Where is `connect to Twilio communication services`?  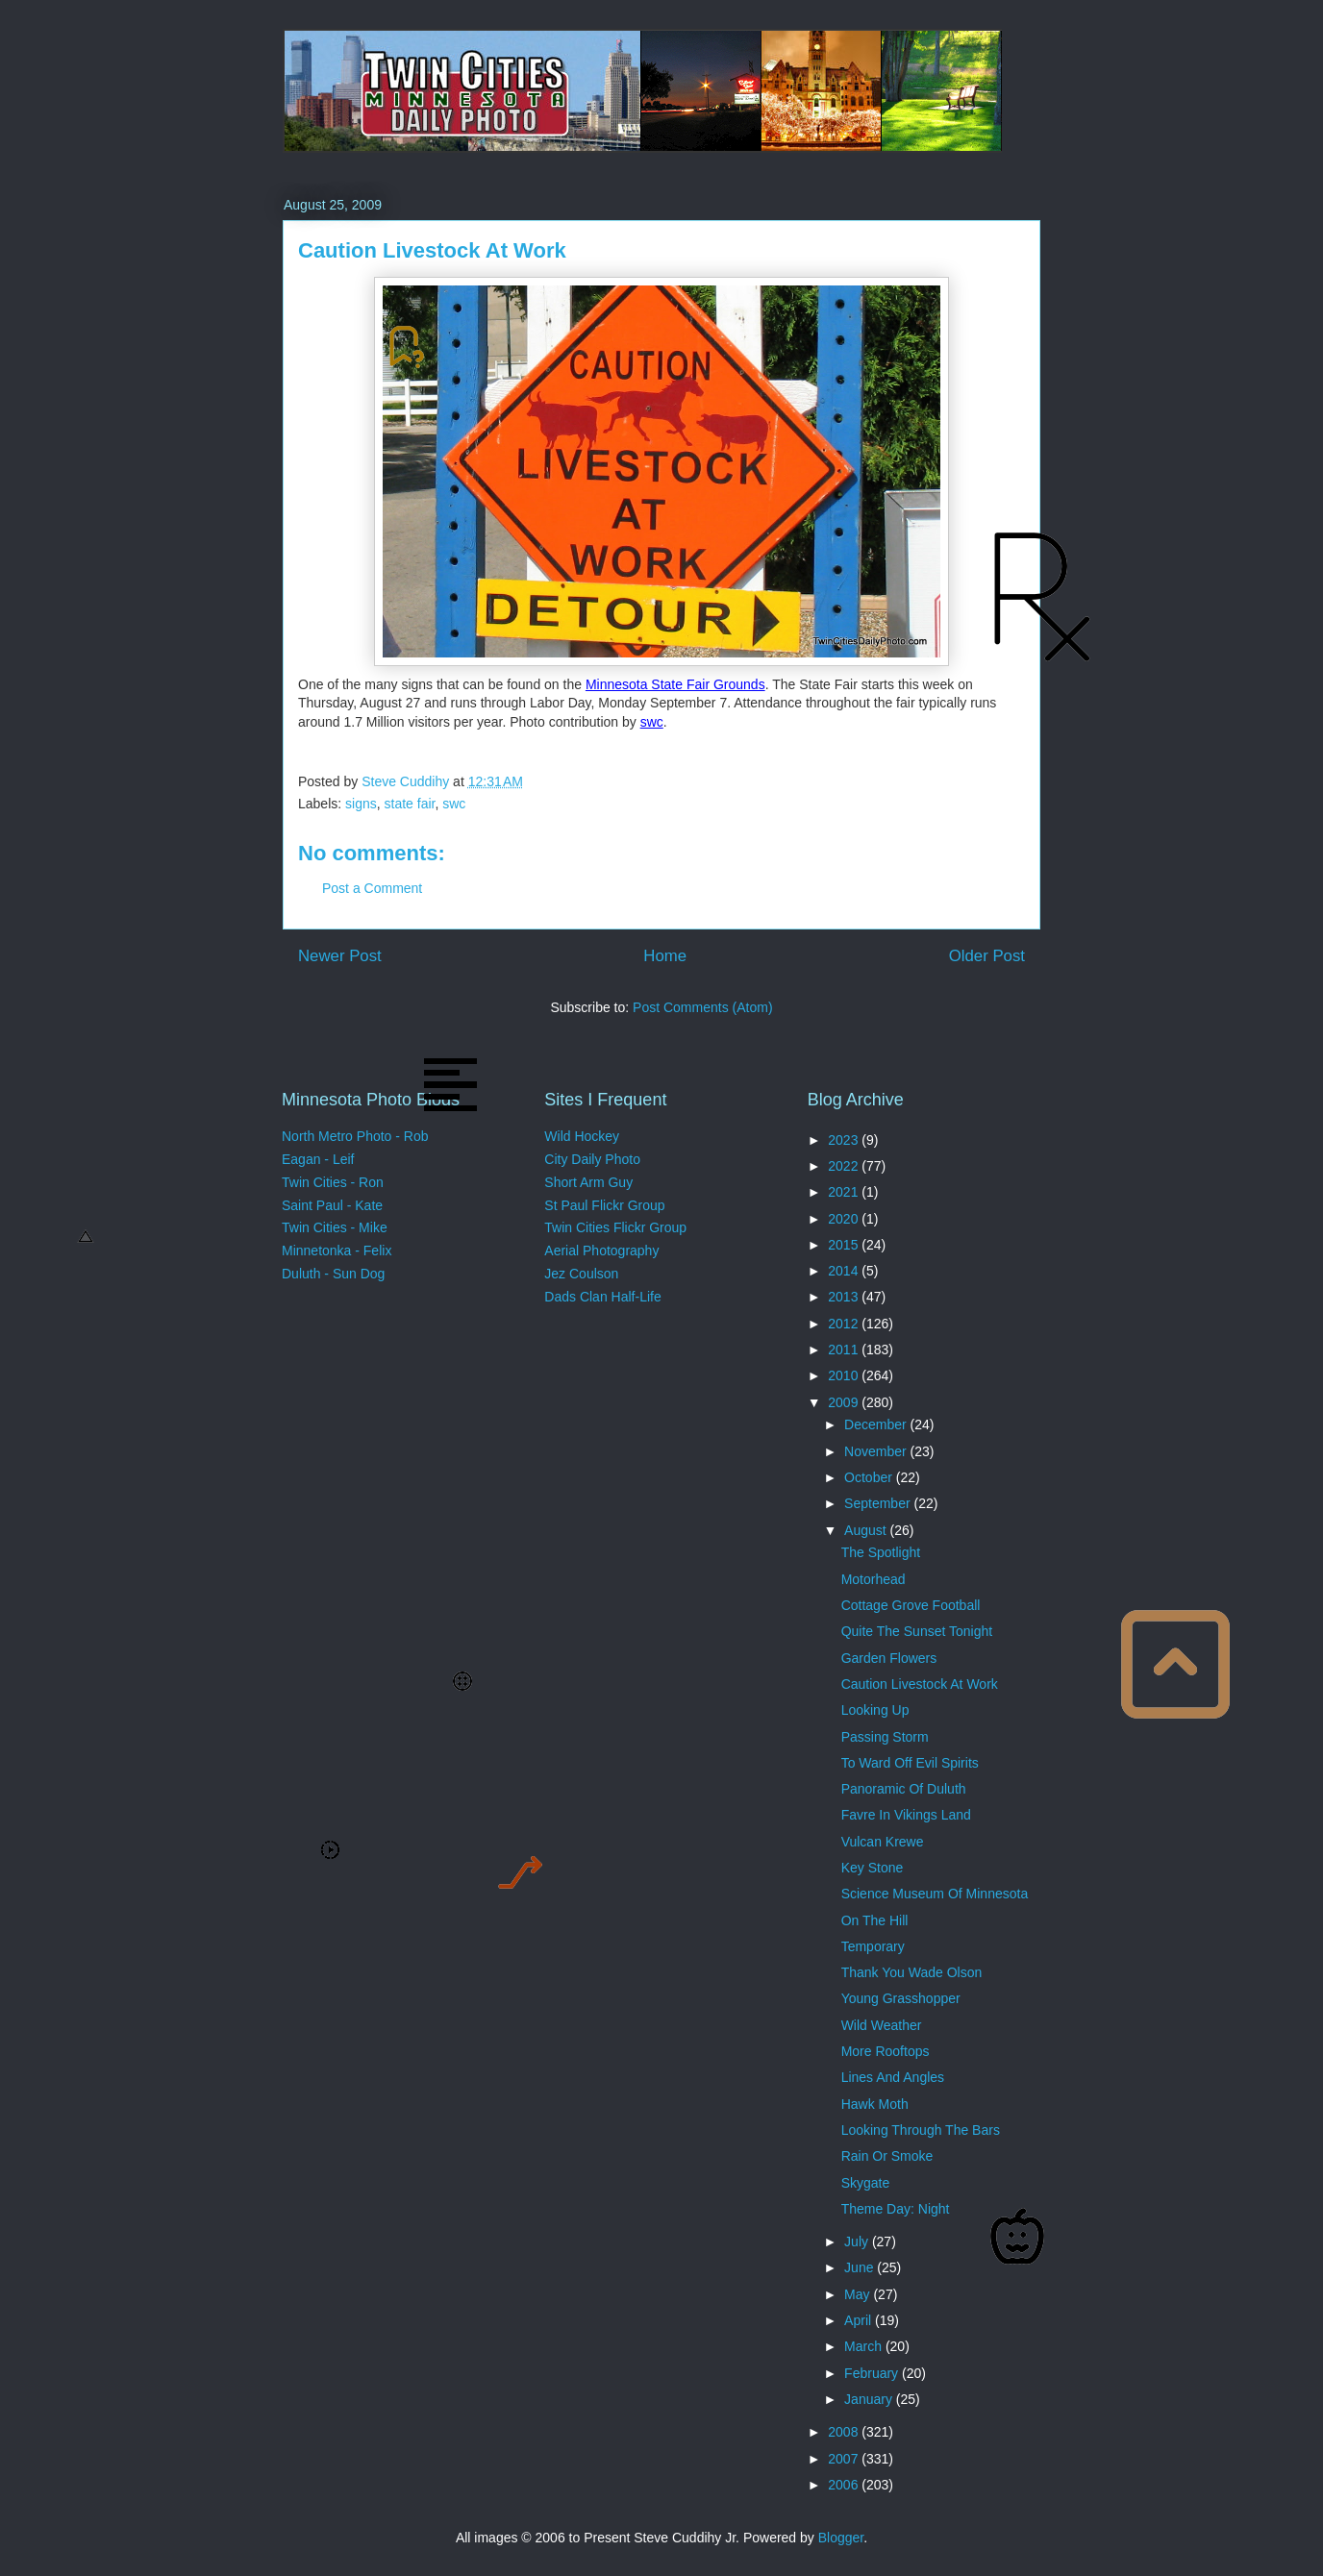 connect to Twilio communication services is located at coordinates (462, 1681).